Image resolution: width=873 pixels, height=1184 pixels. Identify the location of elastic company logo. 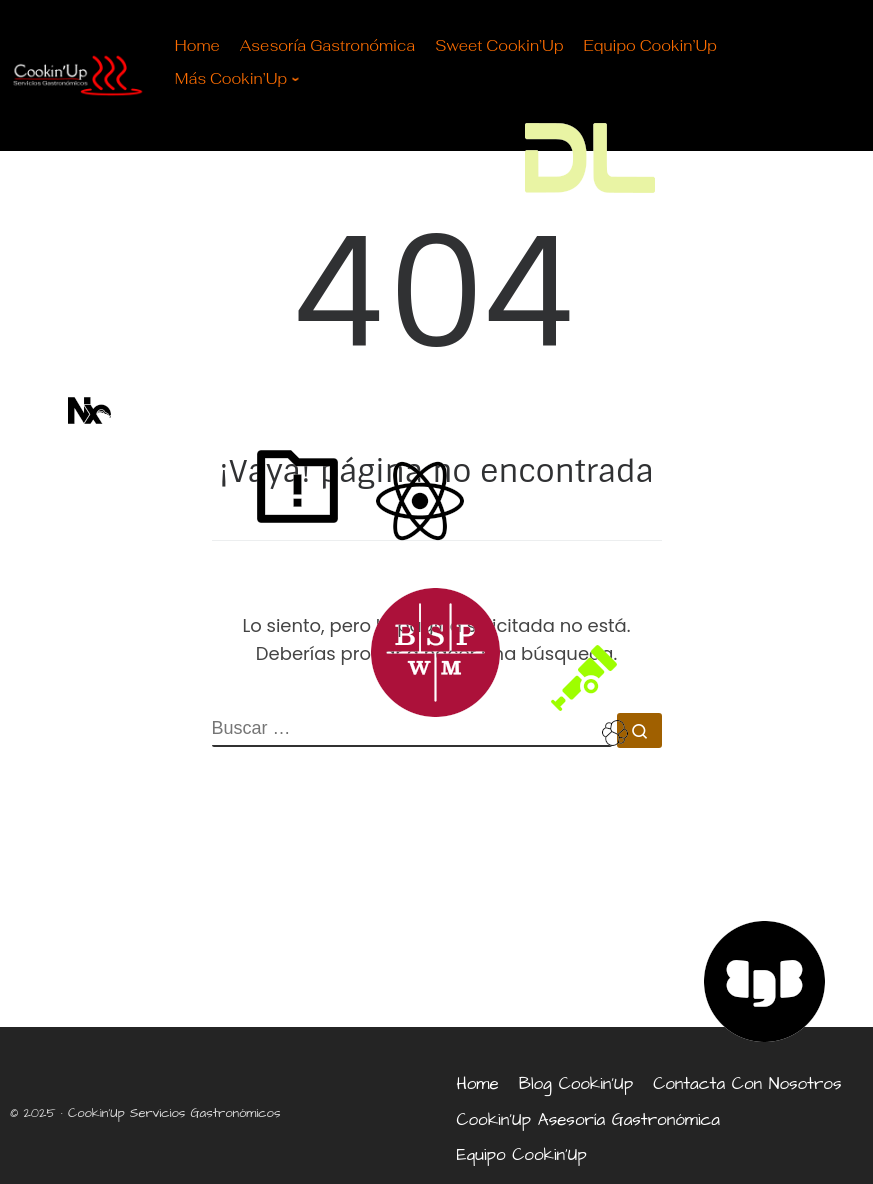
(615, 733).